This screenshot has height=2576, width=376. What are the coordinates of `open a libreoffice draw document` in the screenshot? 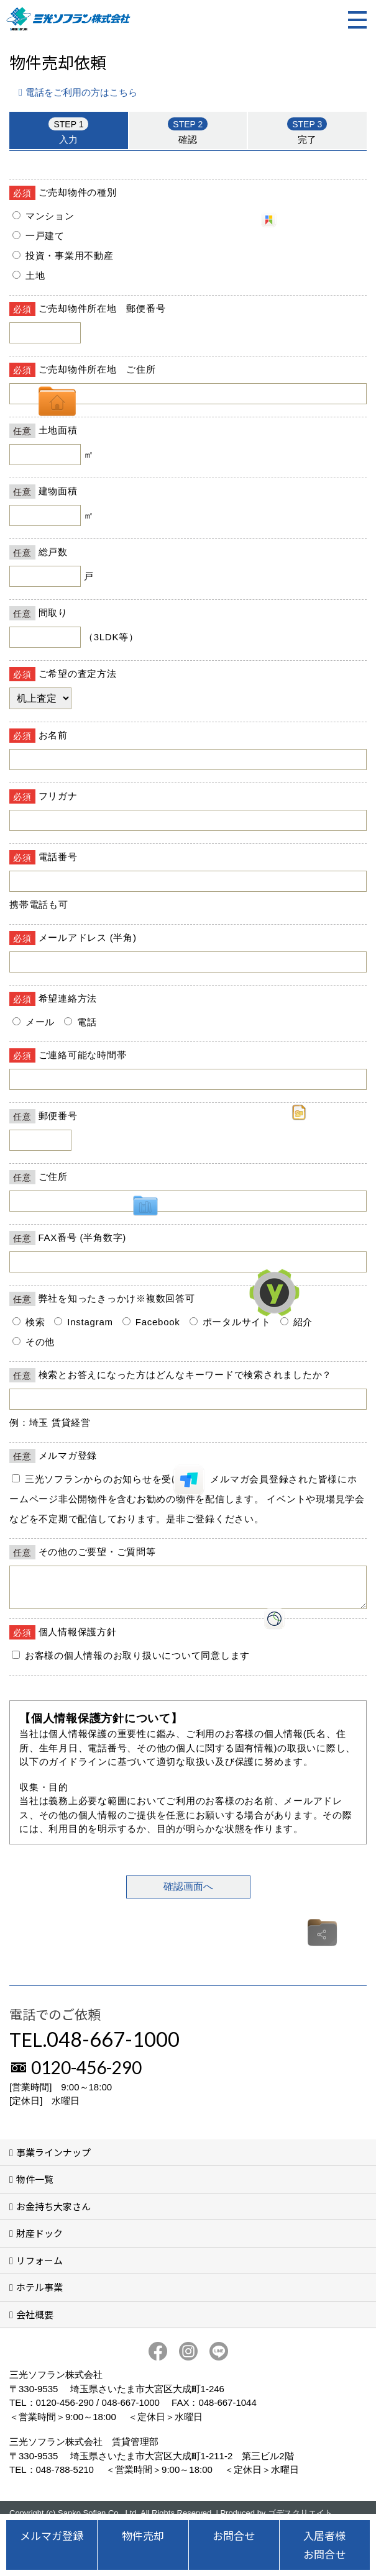 It's located at (299, 1112).